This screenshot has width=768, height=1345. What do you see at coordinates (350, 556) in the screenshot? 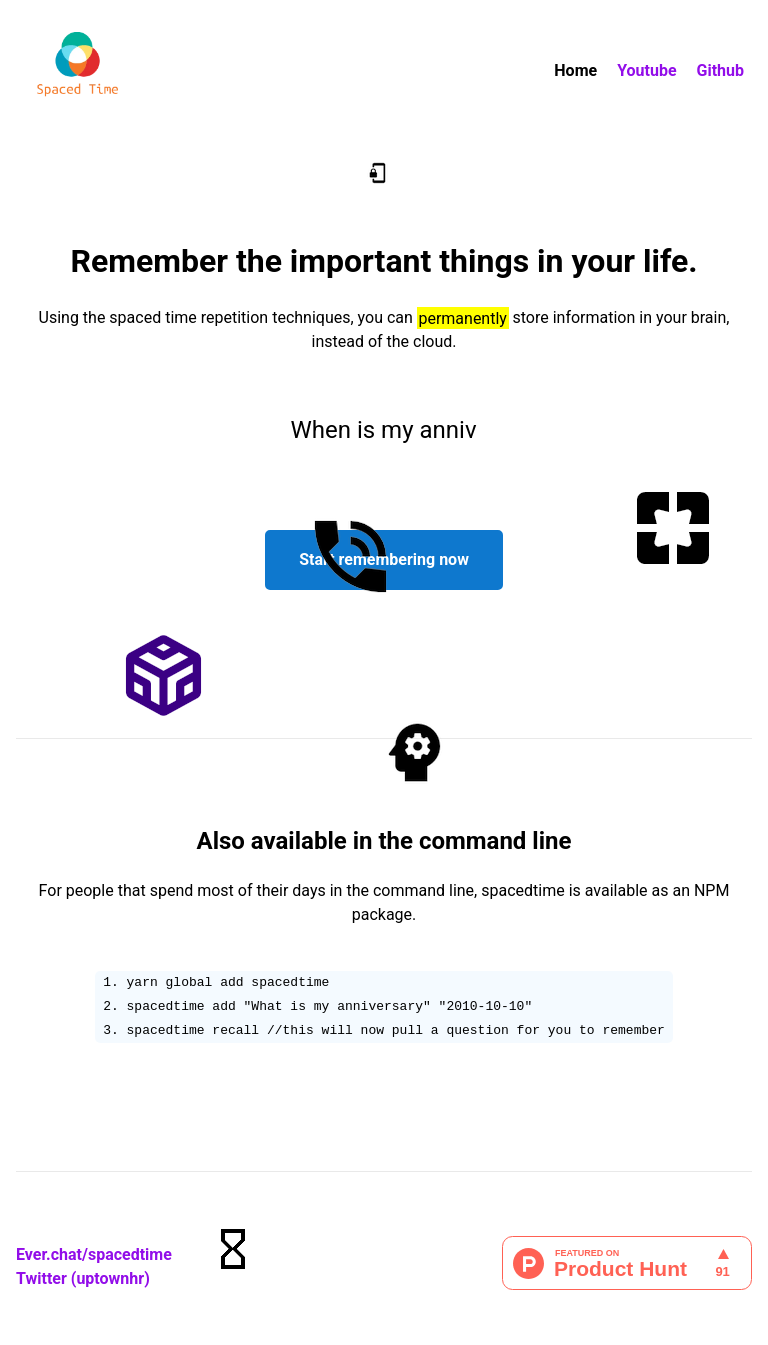
I see `indicates an active phone call in progress` at bounding box center [350, 556].